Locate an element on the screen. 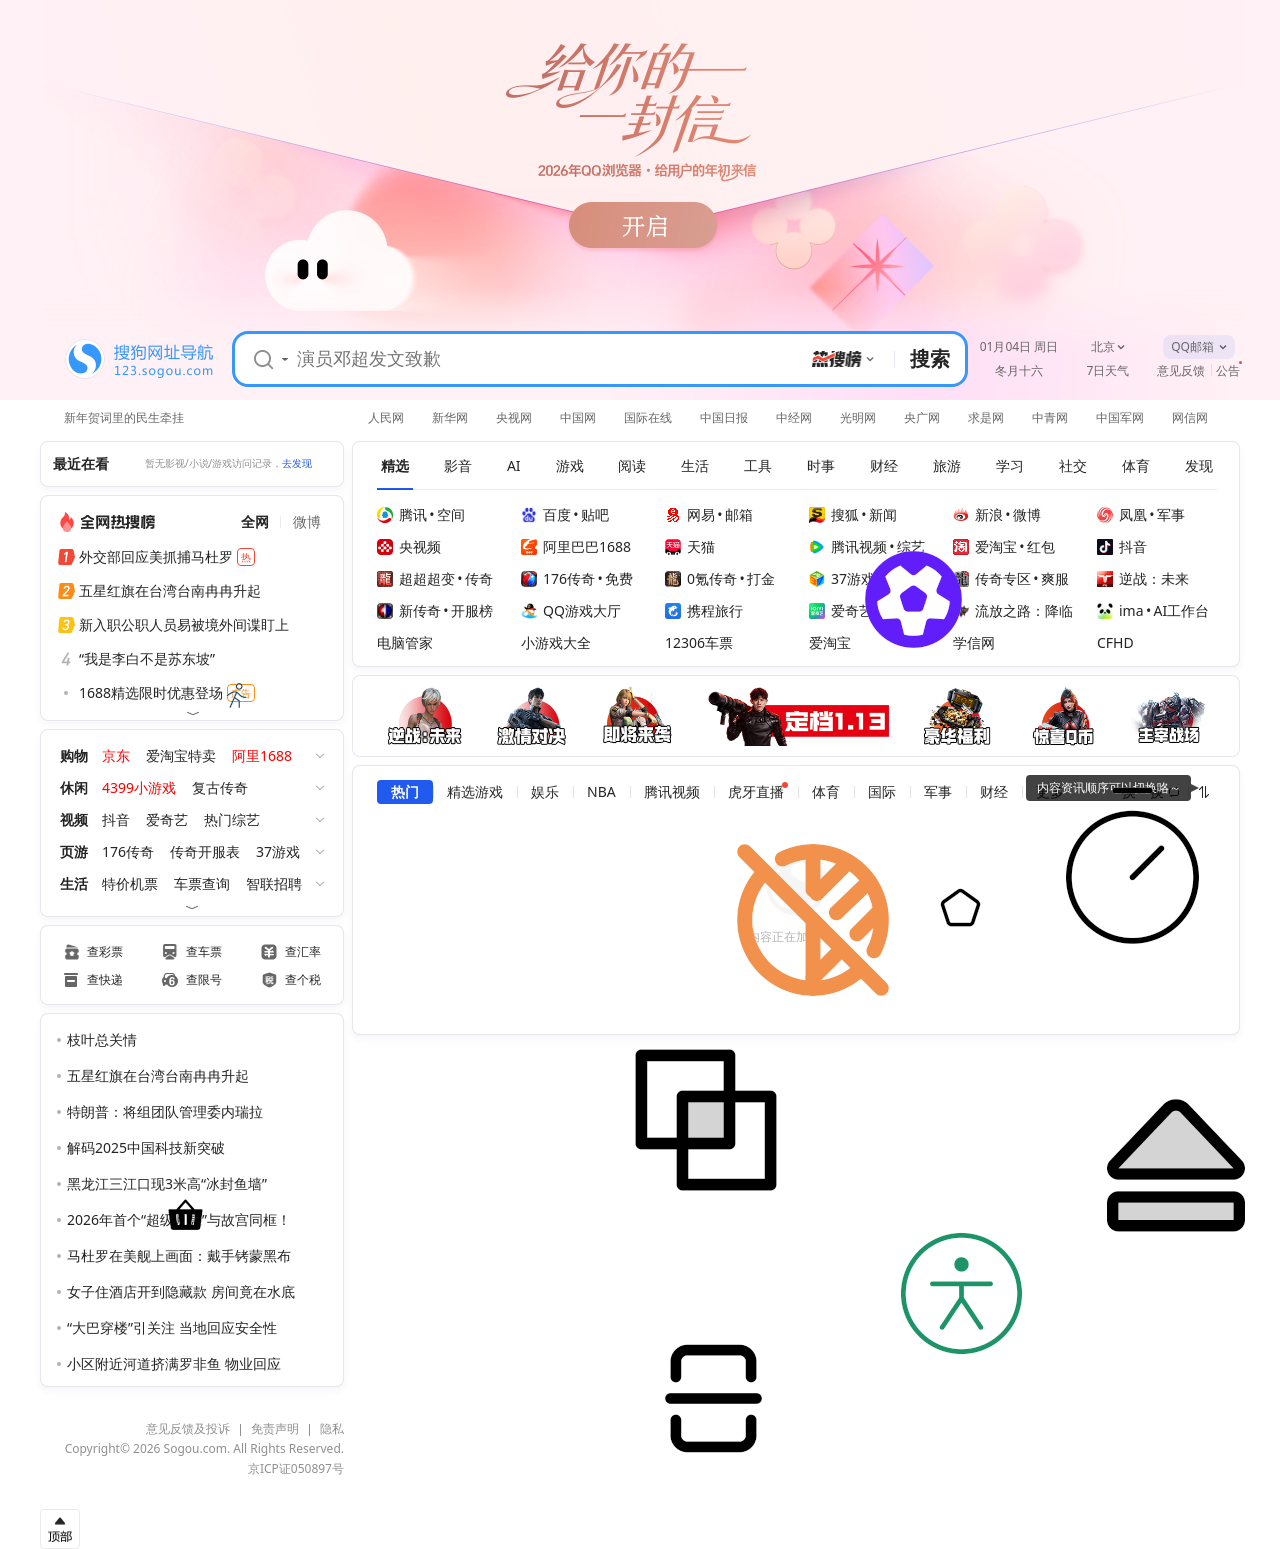 The width and height of the screenshot is (1280, 1549). view your shopping basket is located at coordinates (185, 1216).